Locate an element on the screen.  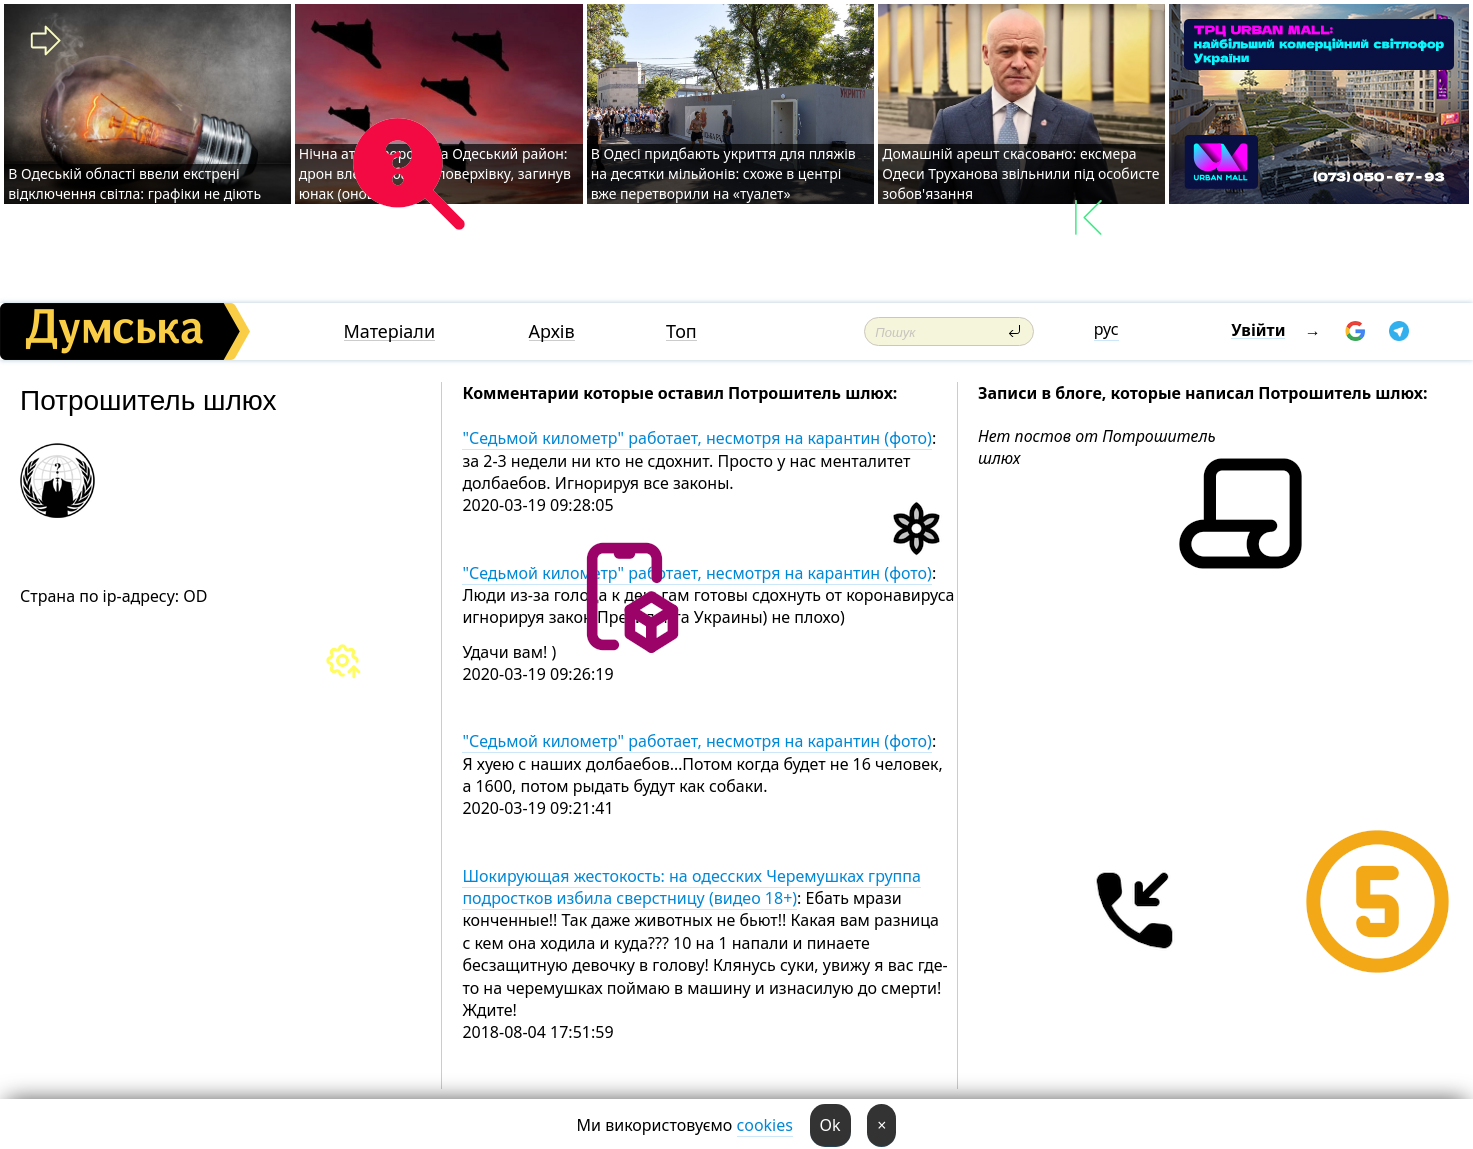
open augmented reality mode is located at coordinates (624, 596).